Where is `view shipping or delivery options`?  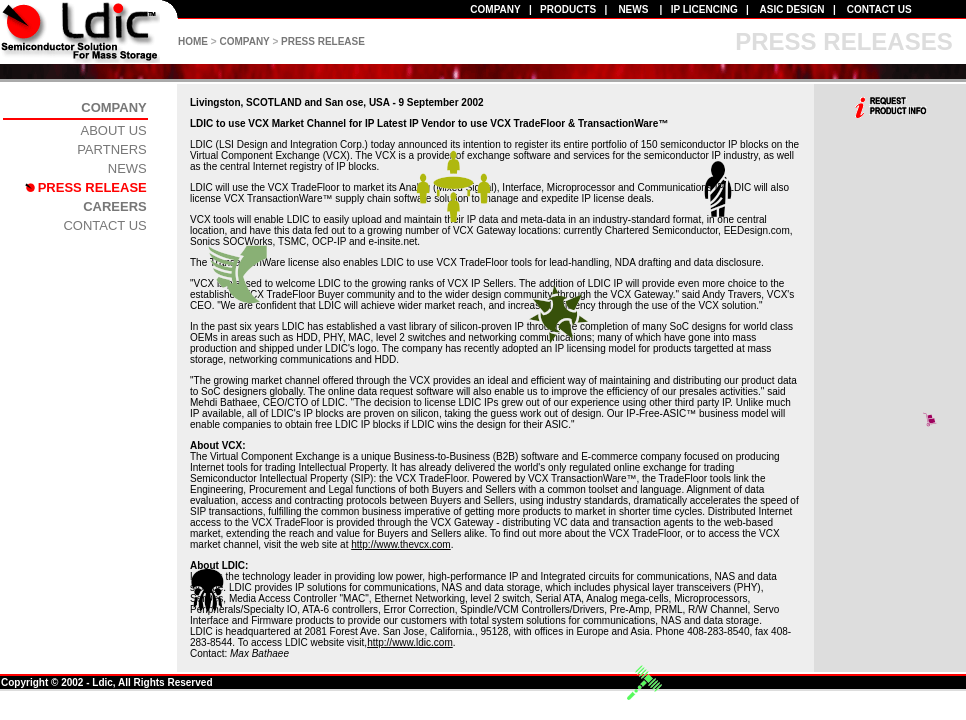
view shipping or delivery options is located at coordinates (930, 419).